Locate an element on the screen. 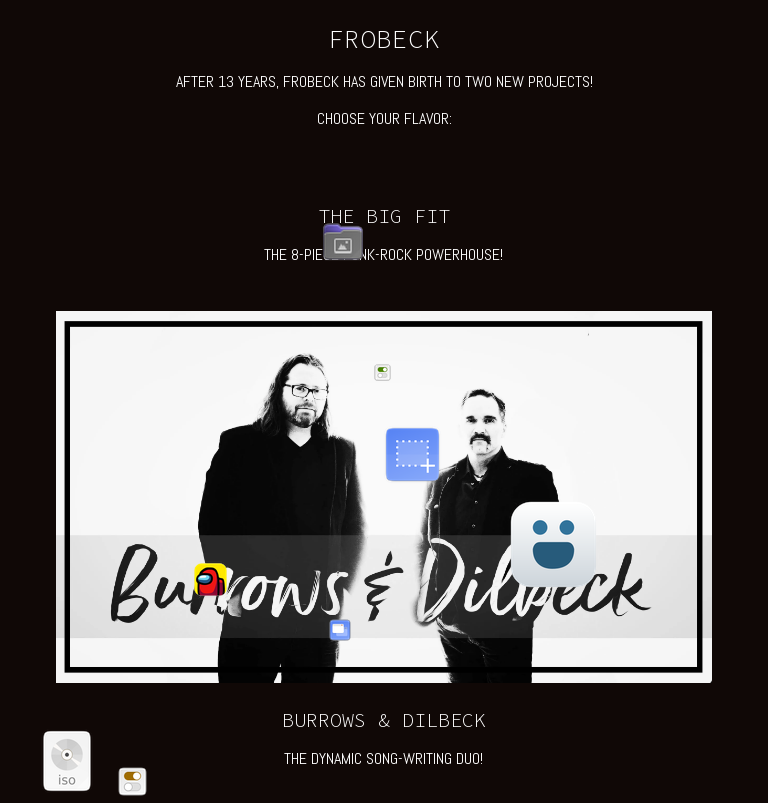  launch Among Us game is located at coordinates (210, 579).